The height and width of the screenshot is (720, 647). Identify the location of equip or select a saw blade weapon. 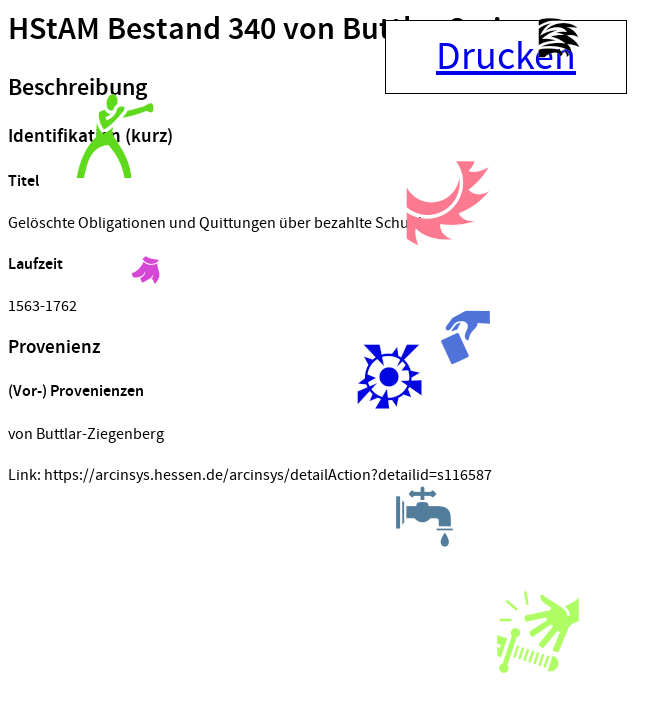
(448, 203).